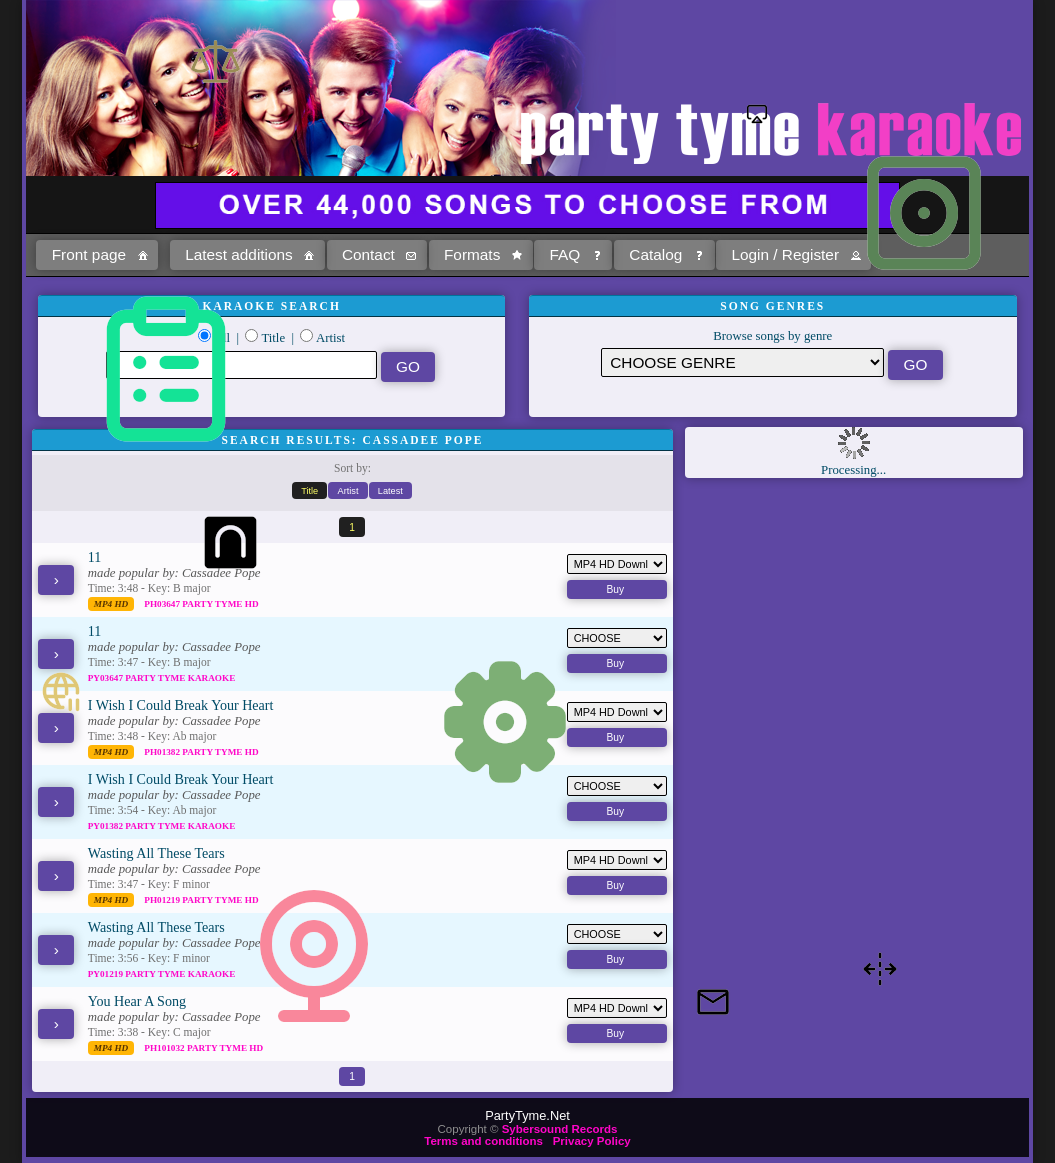 Image resolution: width=1055 pixels, height=1163 pixels. I want to click on represents a set intersection or overlap operation, so click(230, 542).